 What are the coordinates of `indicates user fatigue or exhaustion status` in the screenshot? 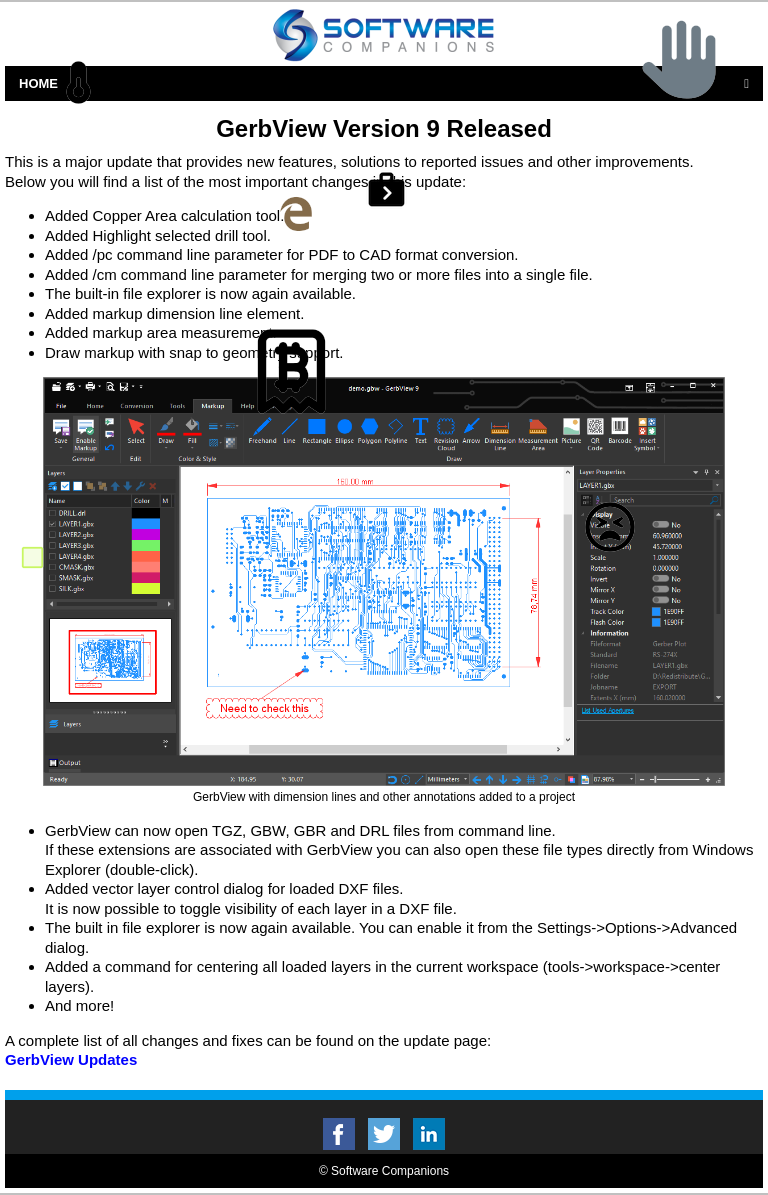 It's located at (610, 527).